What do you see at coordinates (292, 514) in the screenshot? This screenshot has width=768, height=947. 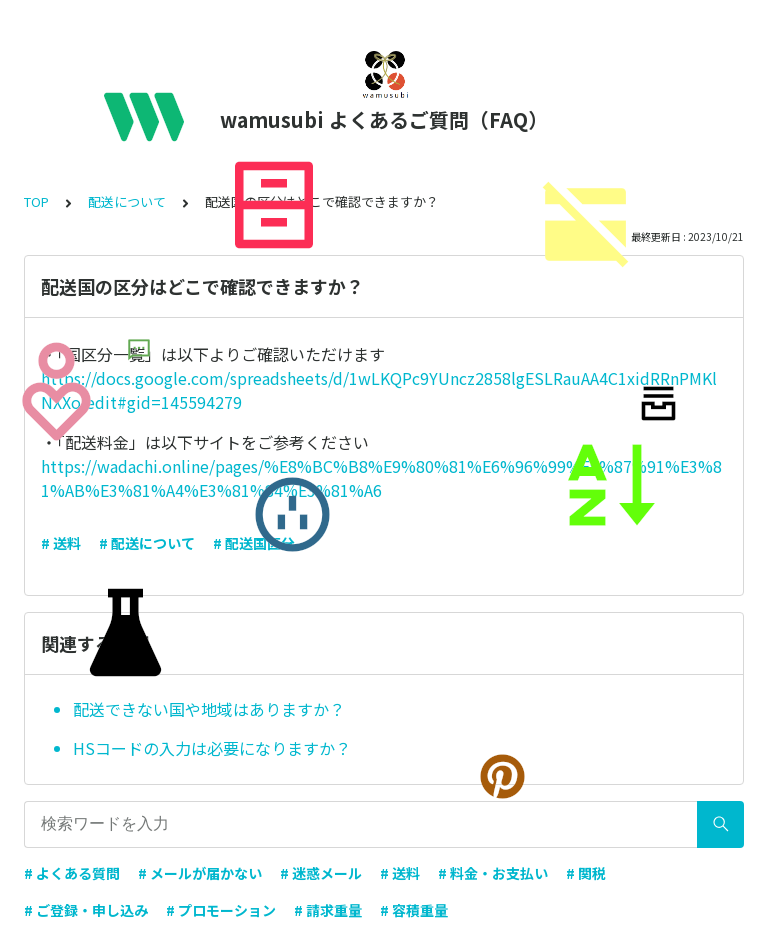 I see `electrical outlet or power socket indicator` at bounding box center [292, 514].